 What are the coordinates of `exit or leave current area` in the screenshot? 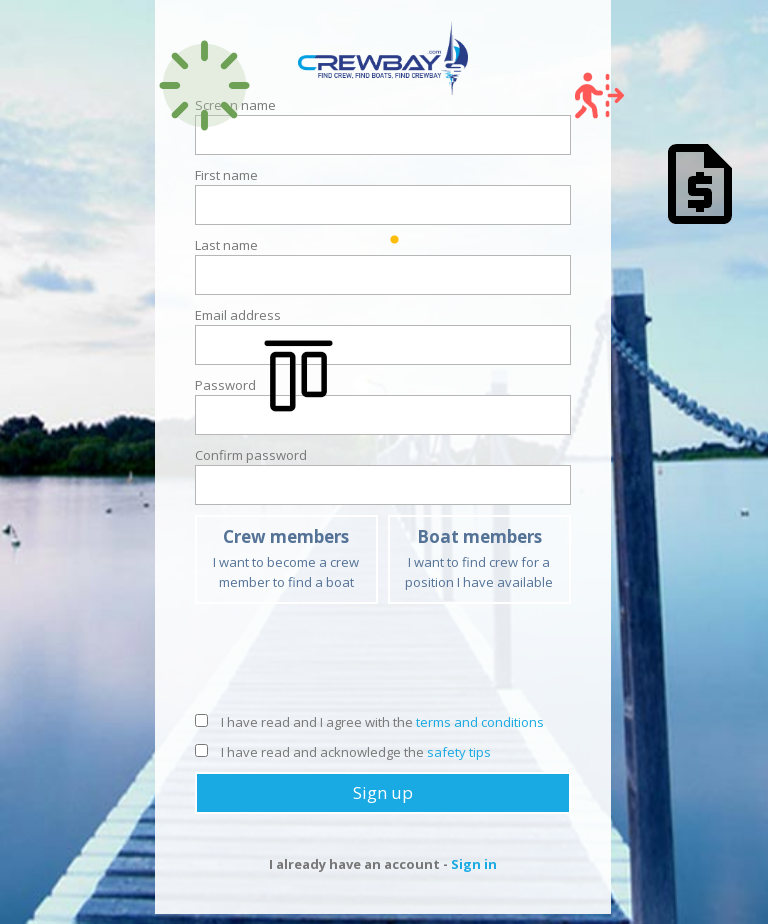 It's located at (600, 95).